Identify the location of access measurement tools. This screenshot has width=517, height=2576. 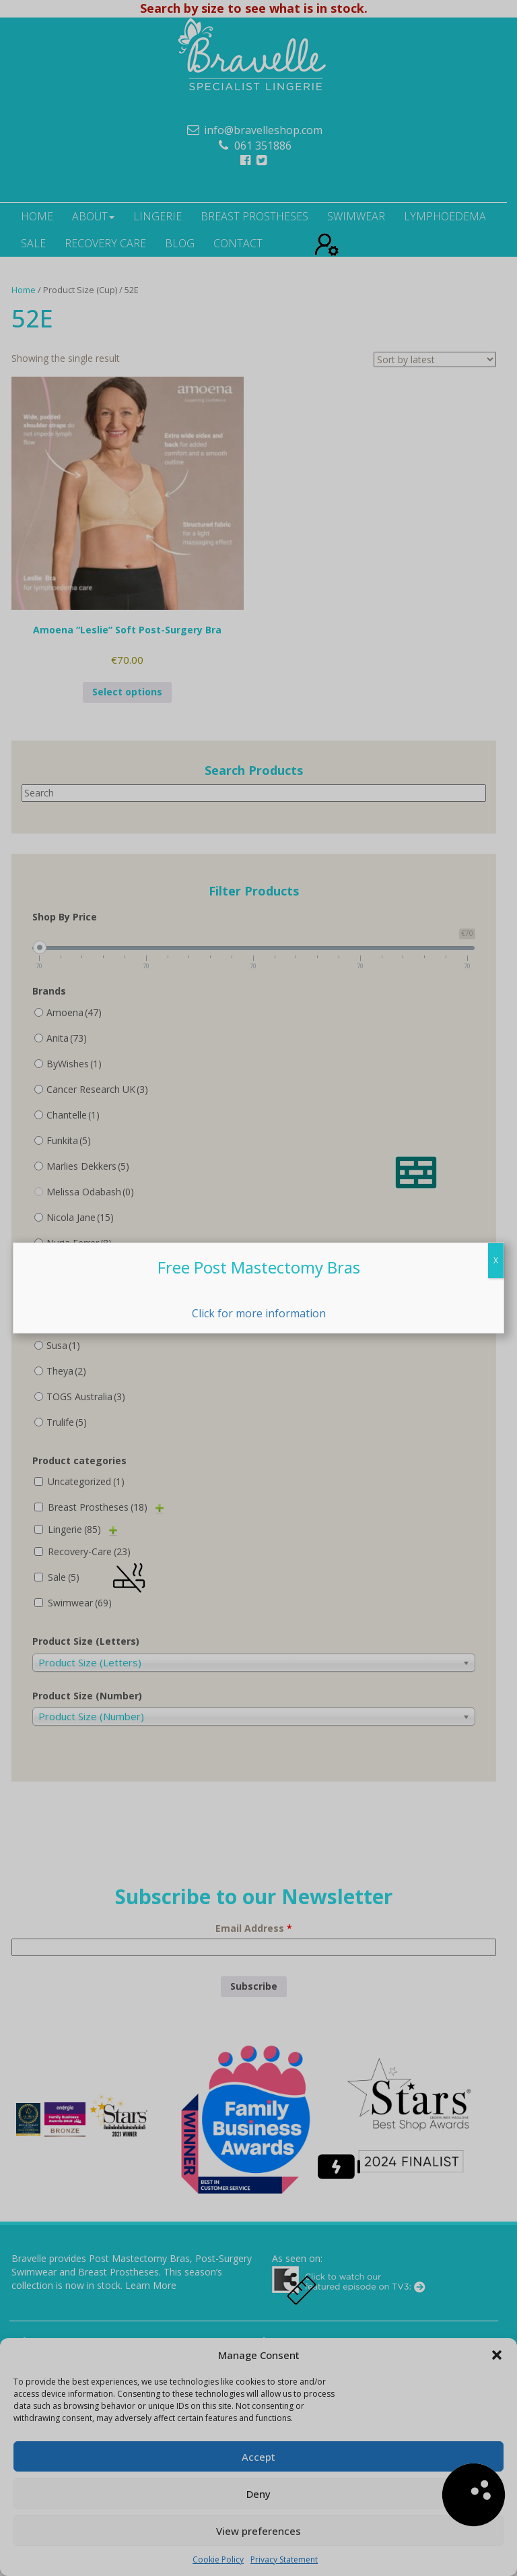
(302, 2290).